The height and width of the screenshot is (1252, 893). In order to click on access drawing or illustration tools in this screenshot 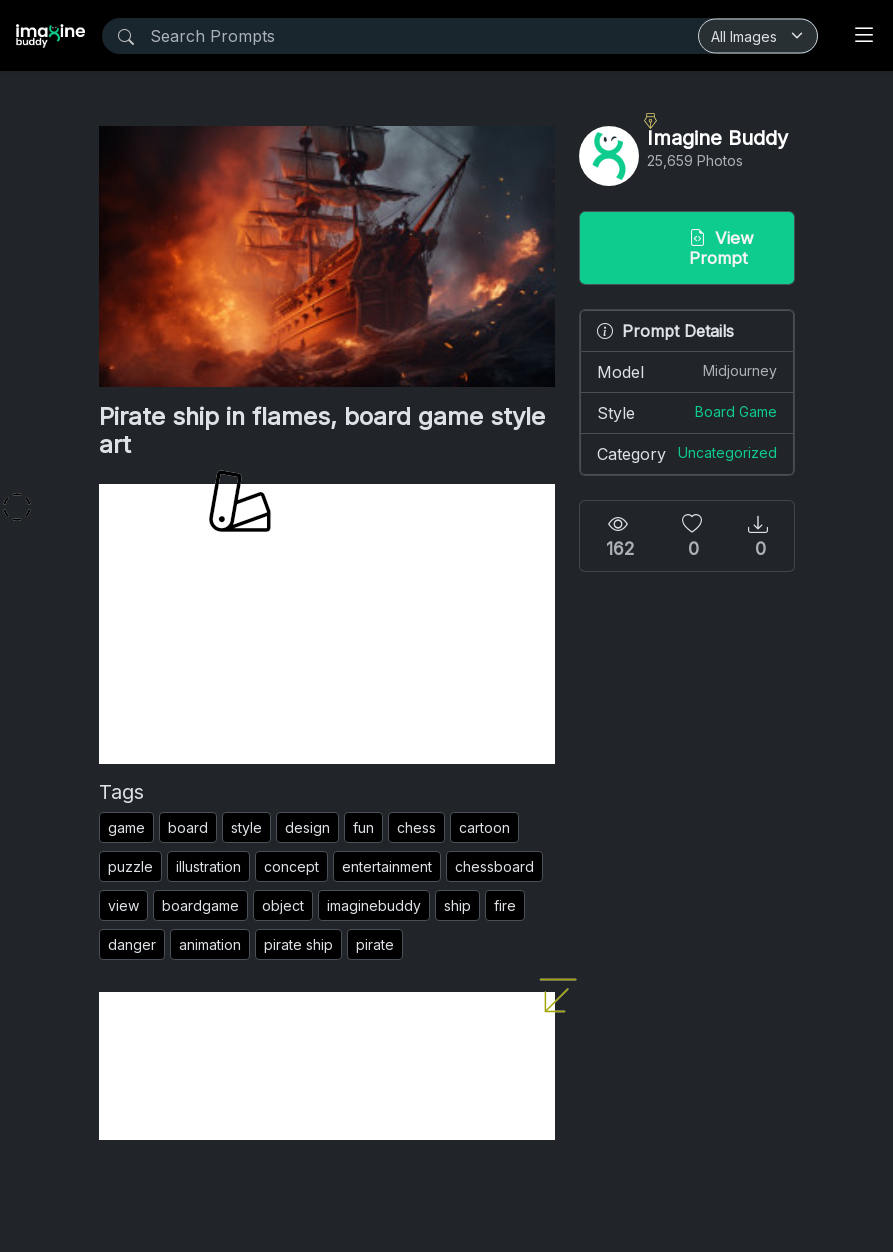, I will do `click(650, 120)`.